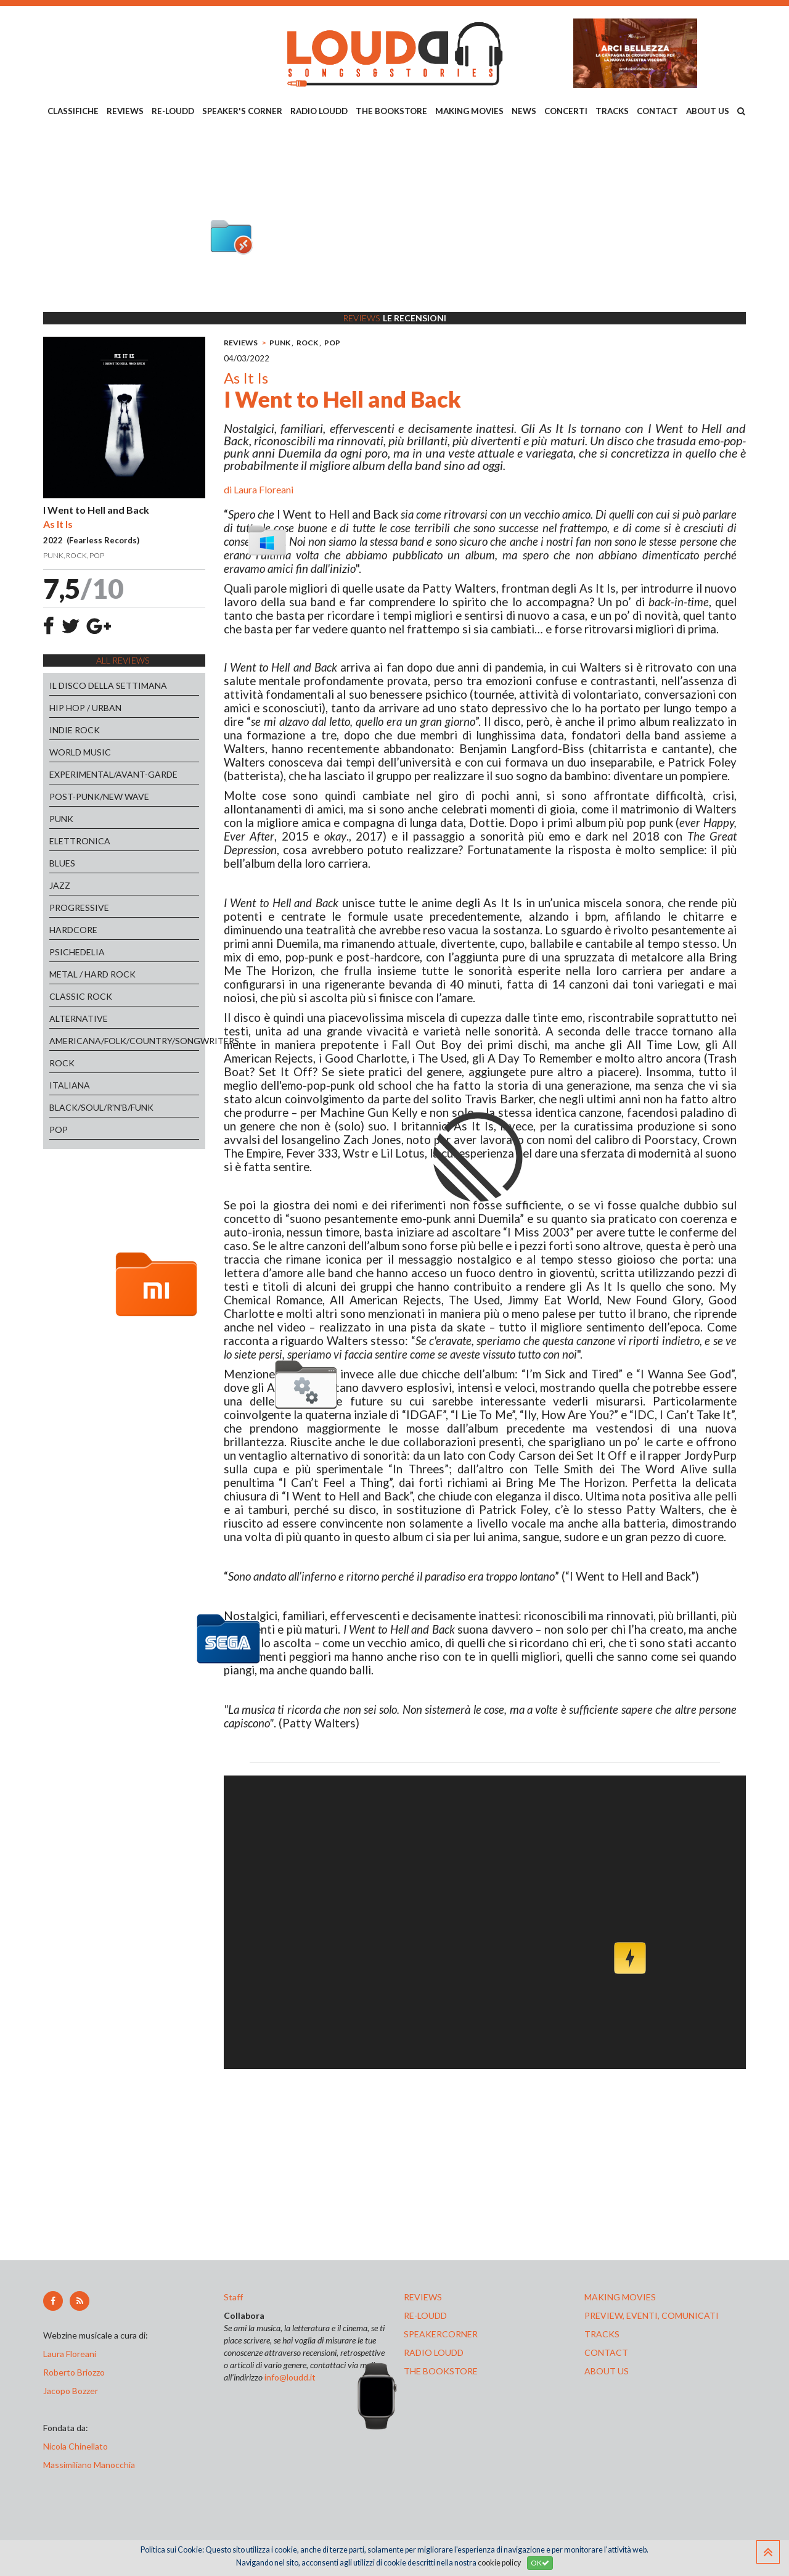 The image size is (789, 2576). Describe the element at coordinates (306, 1386) in the screenshot. I see `folder containing batch files or scripts` at that location.